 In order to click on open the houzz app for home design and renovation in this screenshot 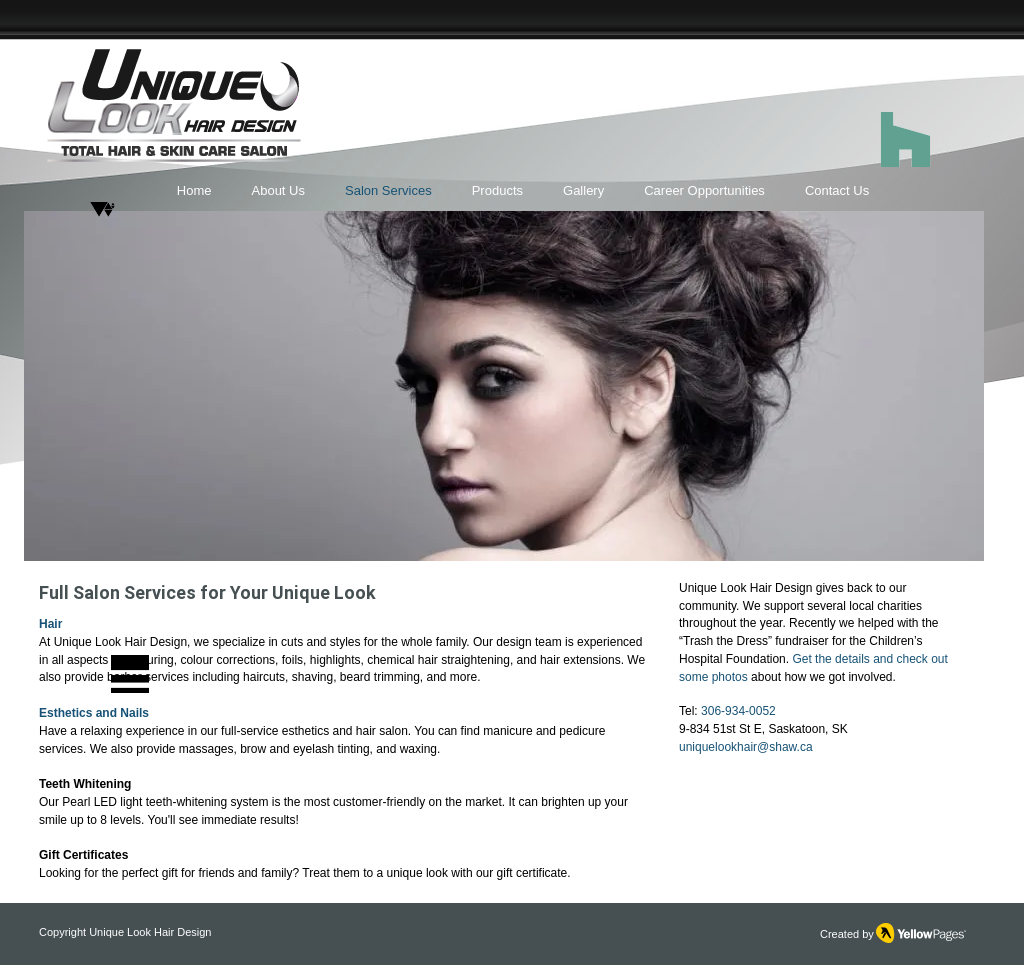, I will do `click(905, 139)`.